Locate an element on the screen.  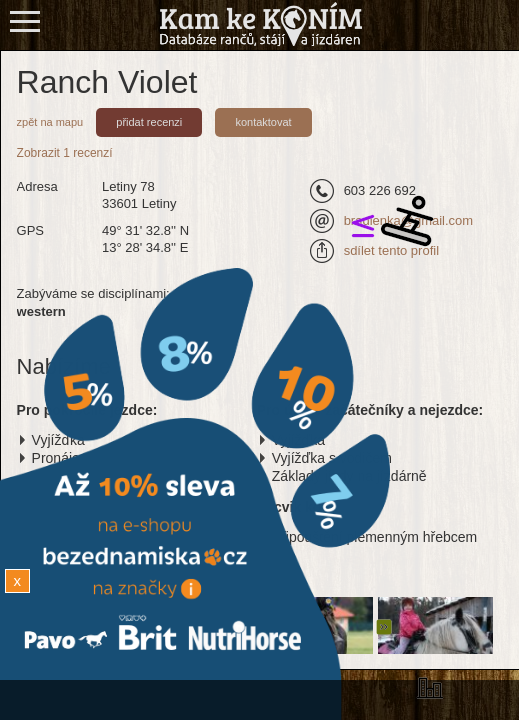
skip forward or advance to next item is located at coordinates (384, 627).